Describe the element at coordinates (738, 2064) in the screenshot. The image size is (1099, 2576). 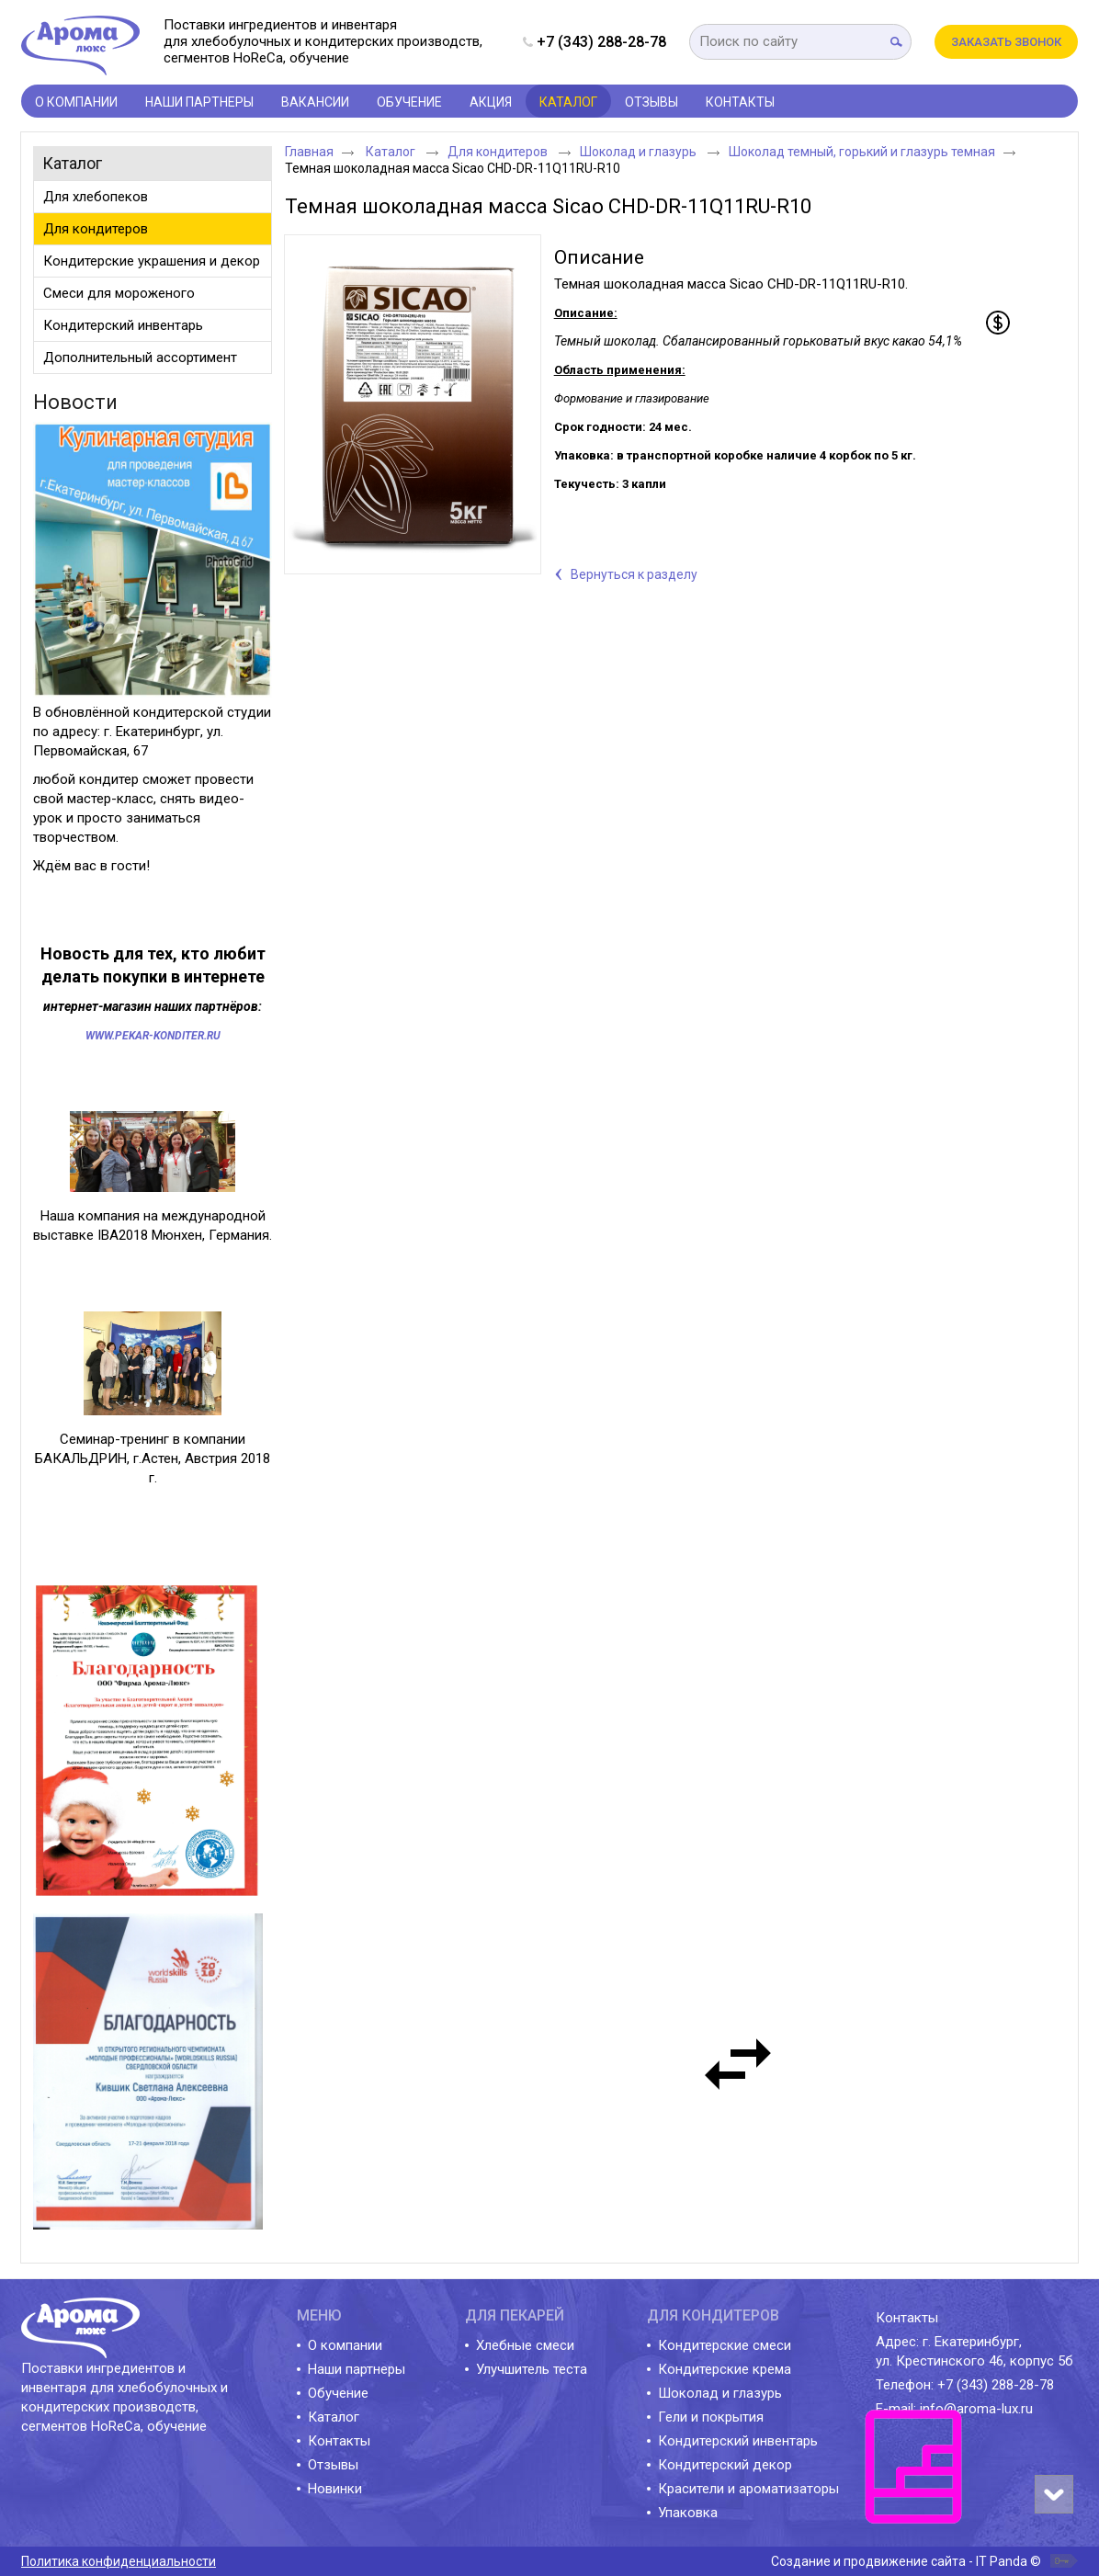
I see `swap or exchange items` at that location.